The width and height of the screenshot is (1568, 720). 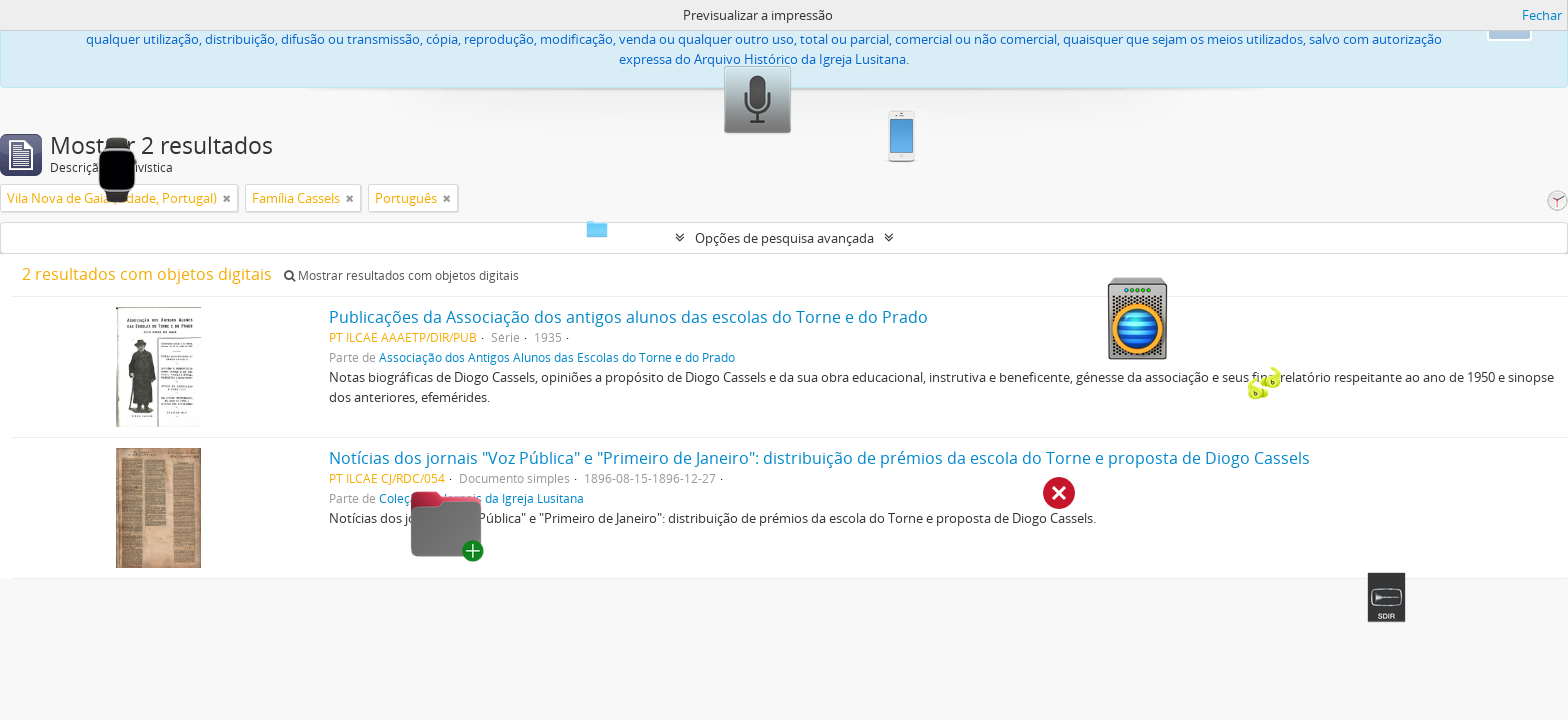 What do you see at coordinates (597, 229) in the screenshot?
I see `open folder to view contents` at bounding box center [597, 229].